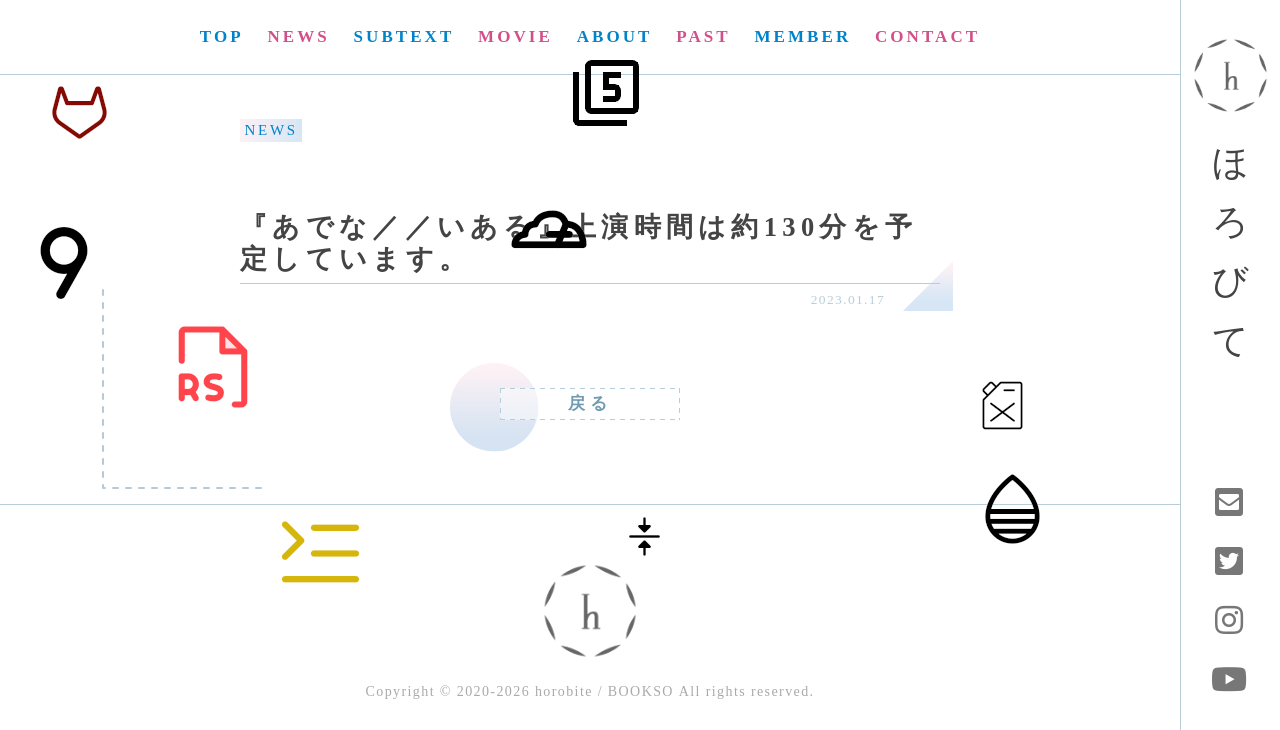 The width and height of the screenshot is (1280, 730). What do you see at coordinates (79, 111) in the screenshot?
I see `open GitLab repository` at bounding box center [79, 111].